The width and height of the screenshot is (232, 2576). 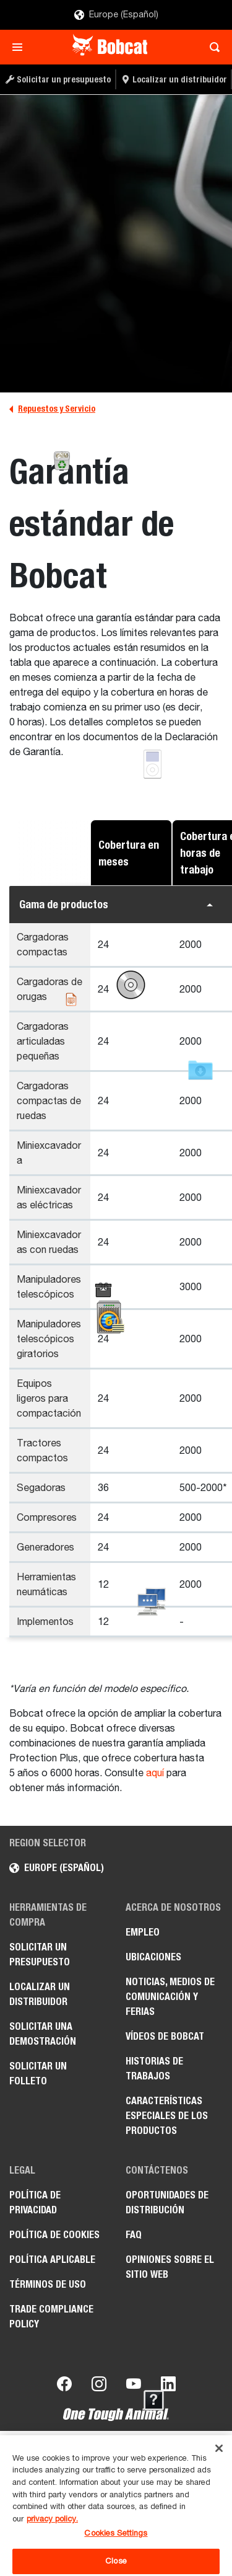 I want to click on open a presentation template file, so click(x=71, y=999).